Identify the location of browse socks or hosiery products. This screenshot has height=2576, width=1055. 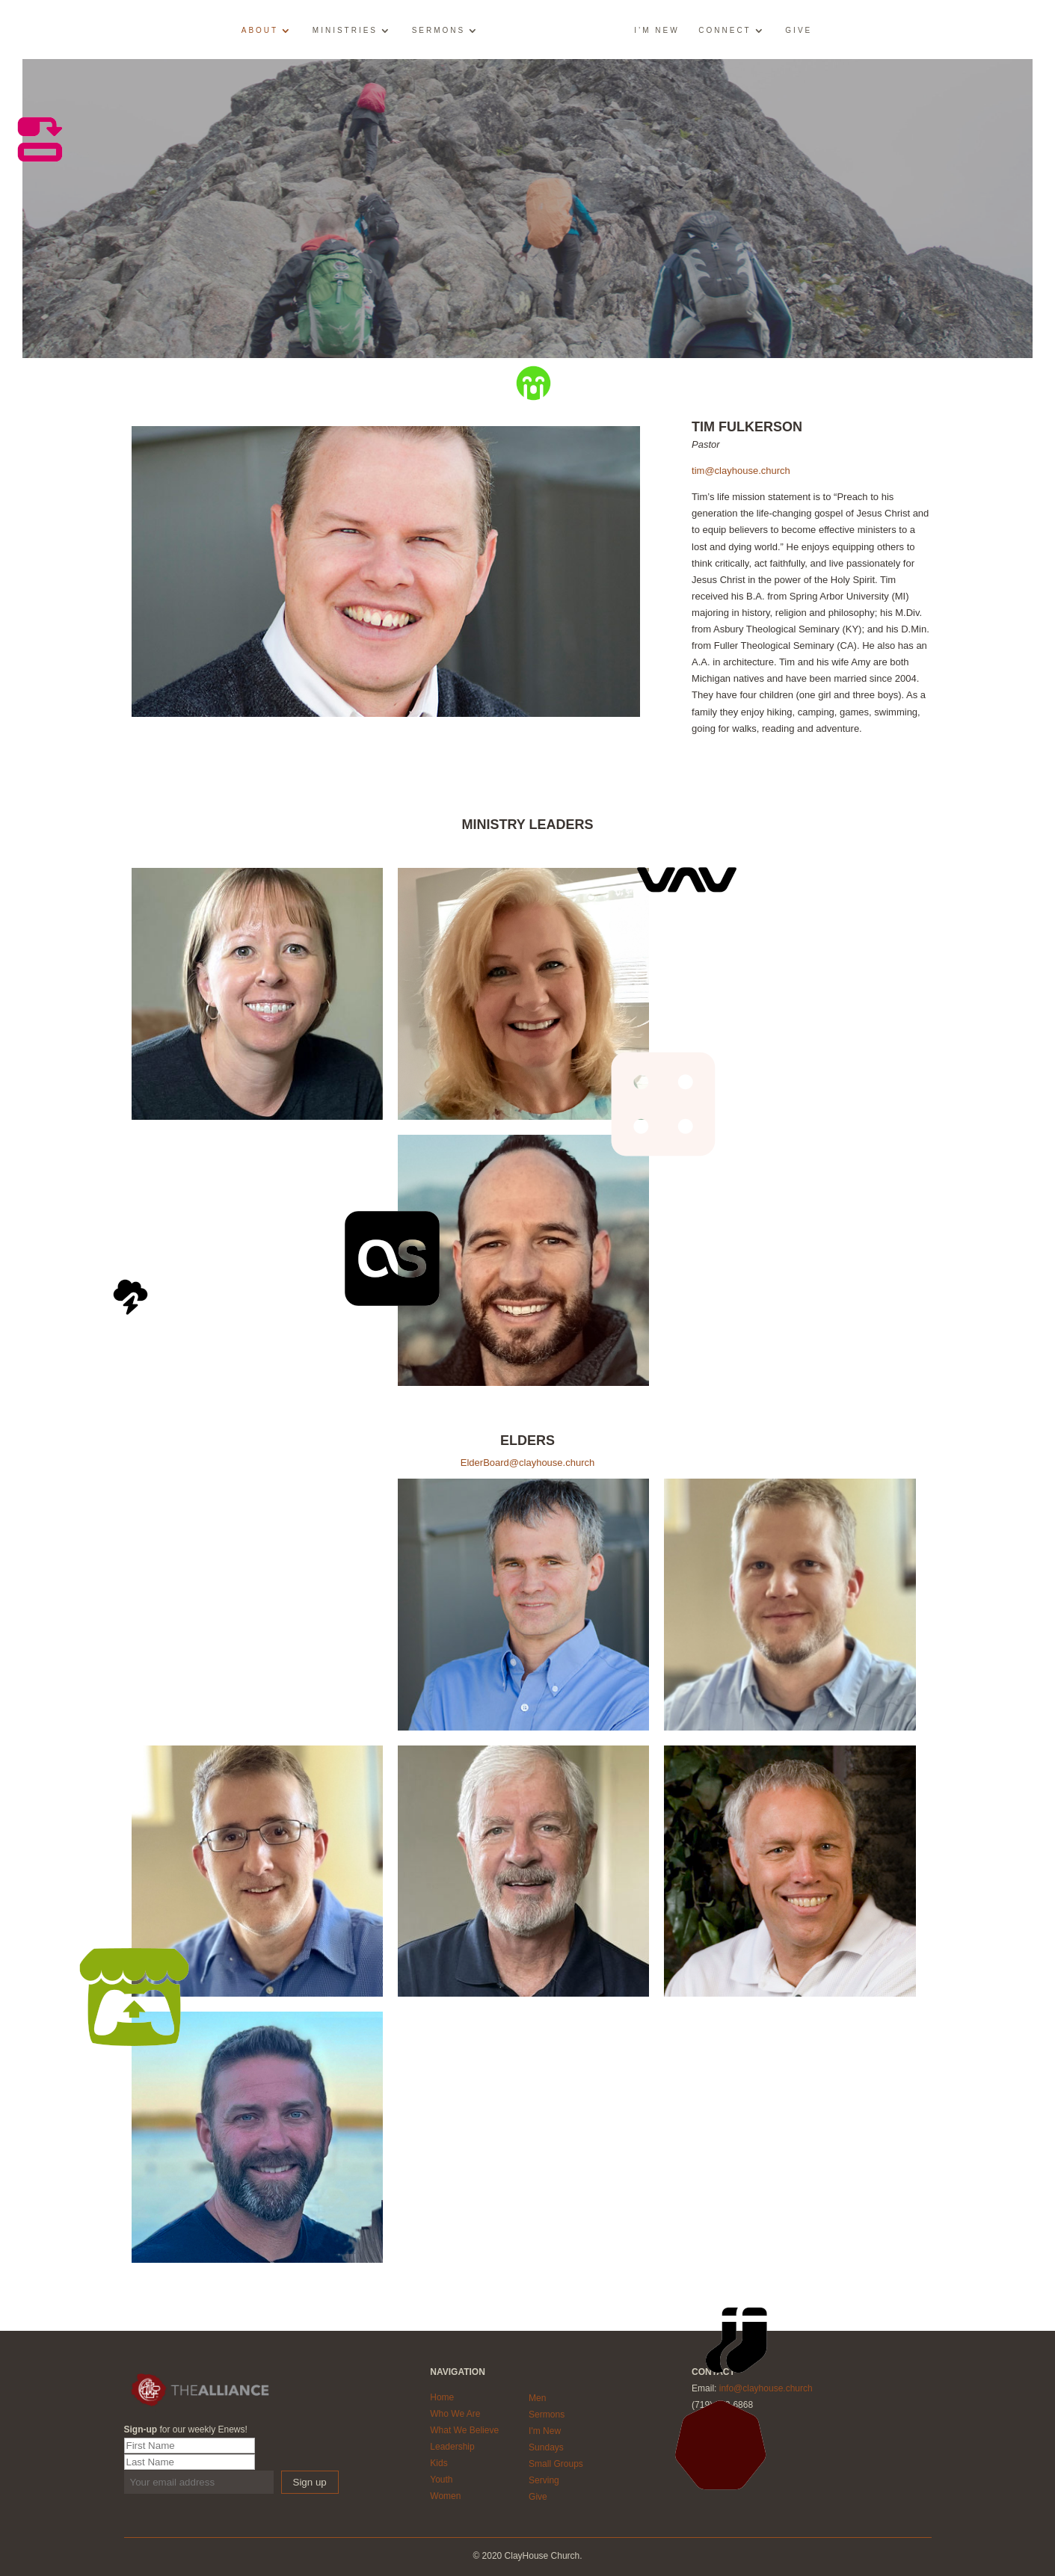
(738, 2340).